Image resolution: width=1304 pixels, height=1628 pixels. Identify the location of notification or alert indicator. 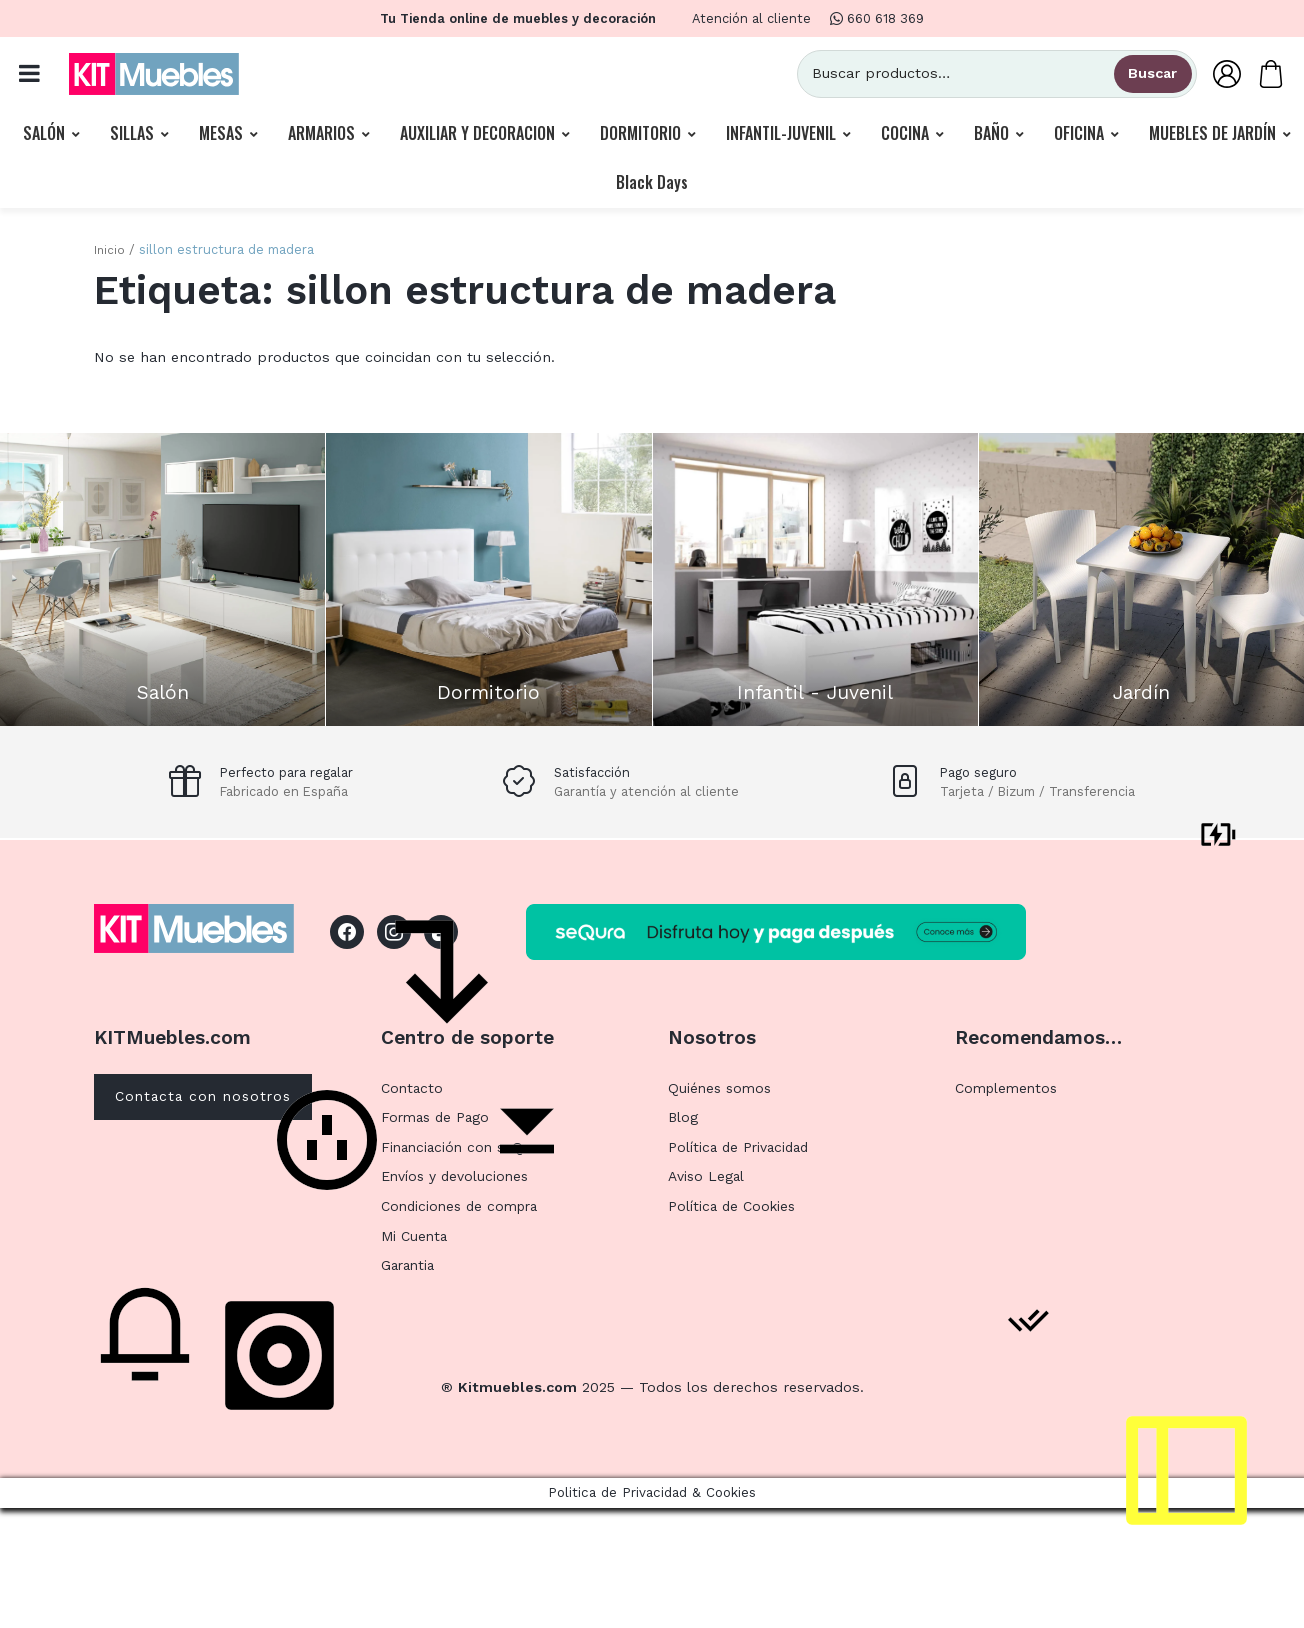
(145, 1332).